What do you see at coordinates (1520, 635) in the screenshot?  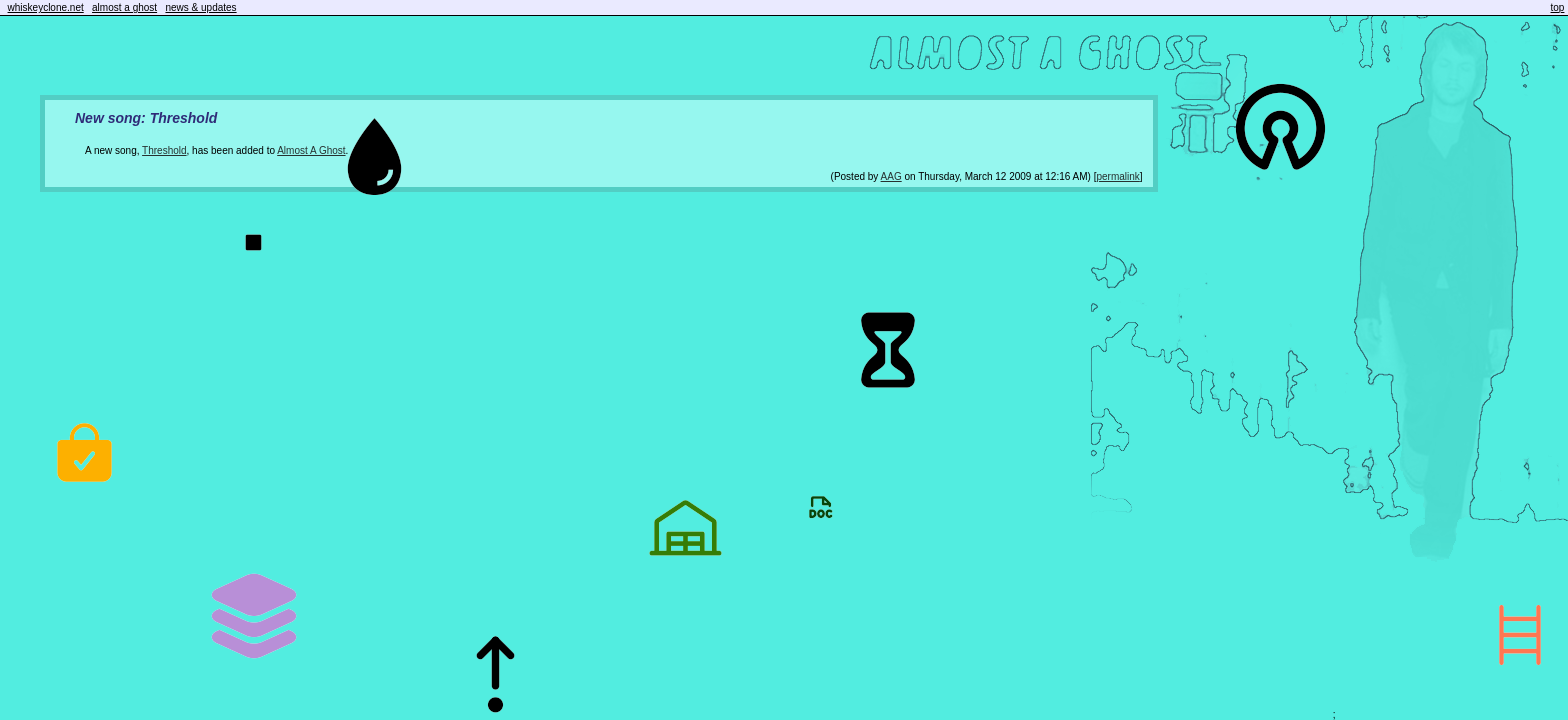 I see `access step-by-step instructions or tutorials` at bounding box center [1520, 635].